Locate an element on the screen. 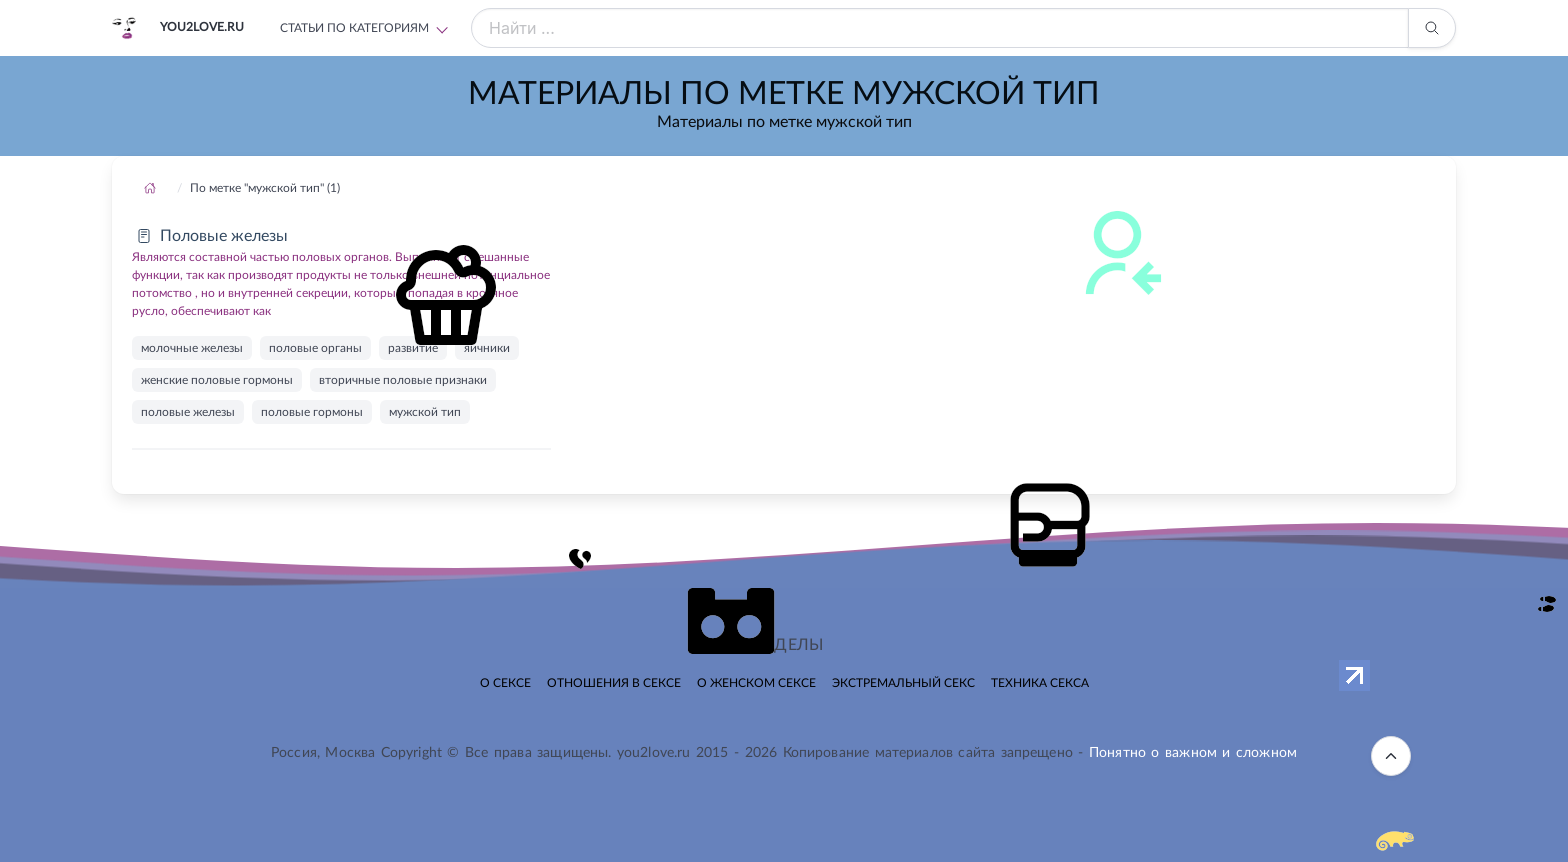 The height and width of the screenshot is (862, 1568). incoming user request or invitation is located at coordinates (1117, 254).